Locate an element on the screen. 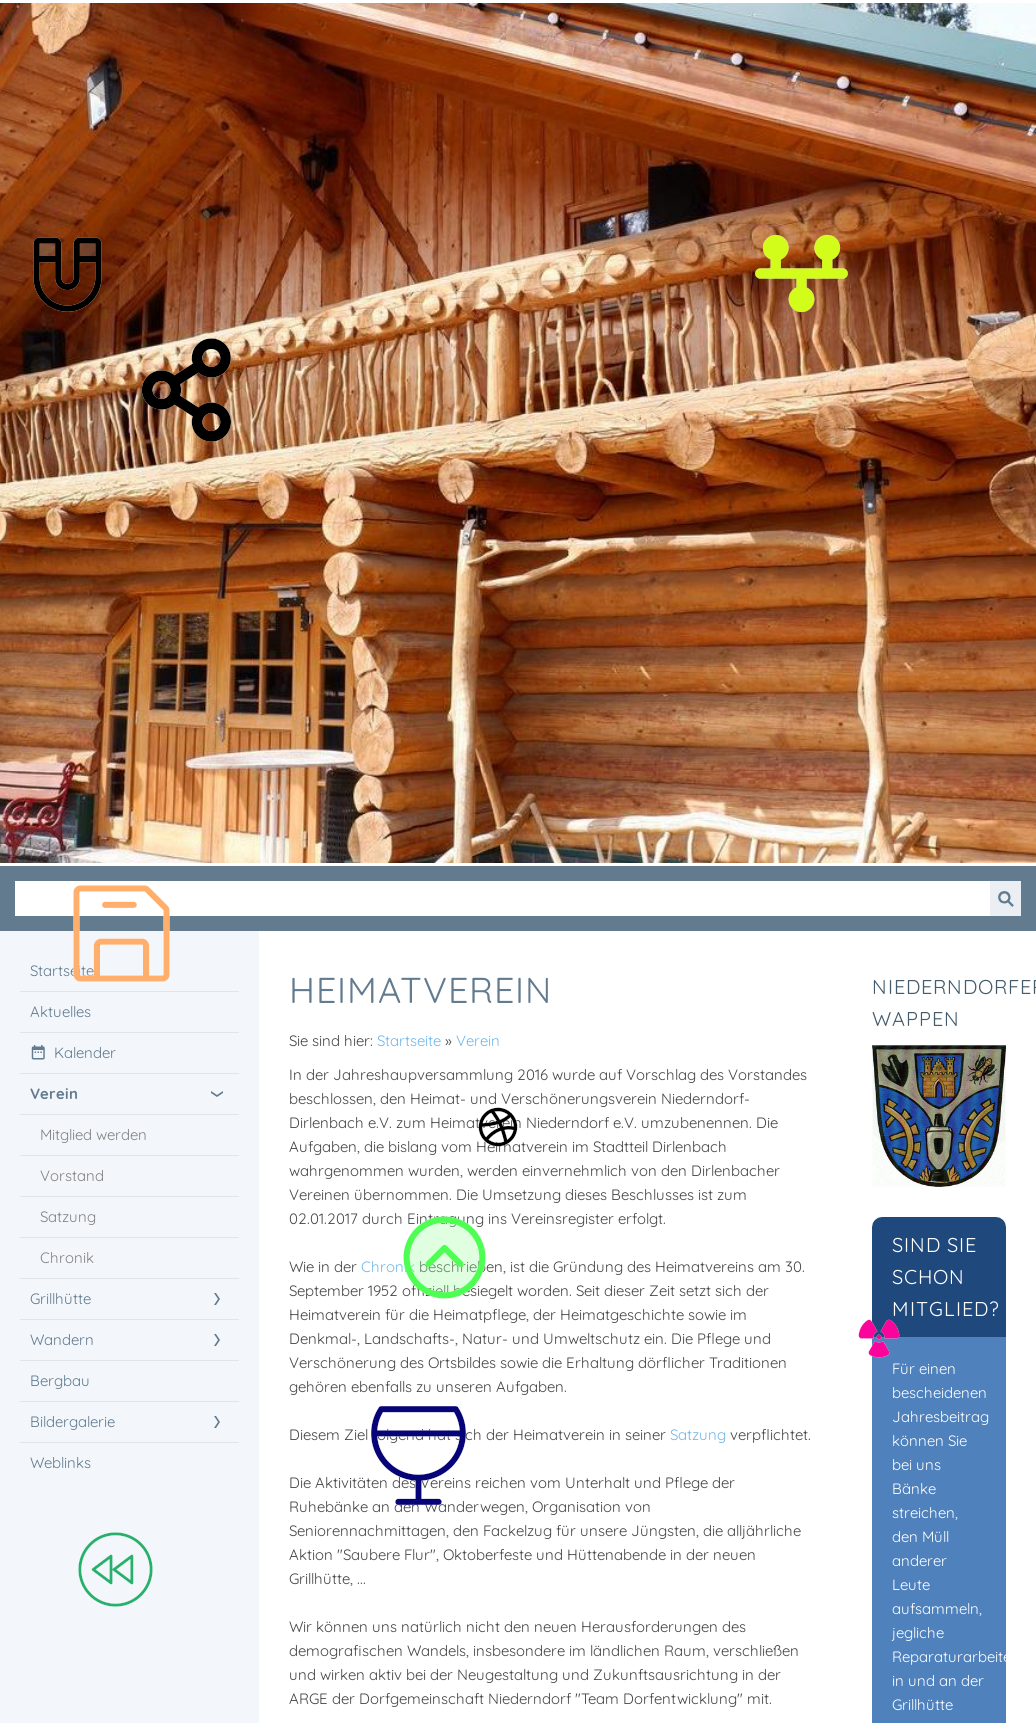 This screenshot has height=1723, width=1036. save current file or document is located at coordinates (121, 933).